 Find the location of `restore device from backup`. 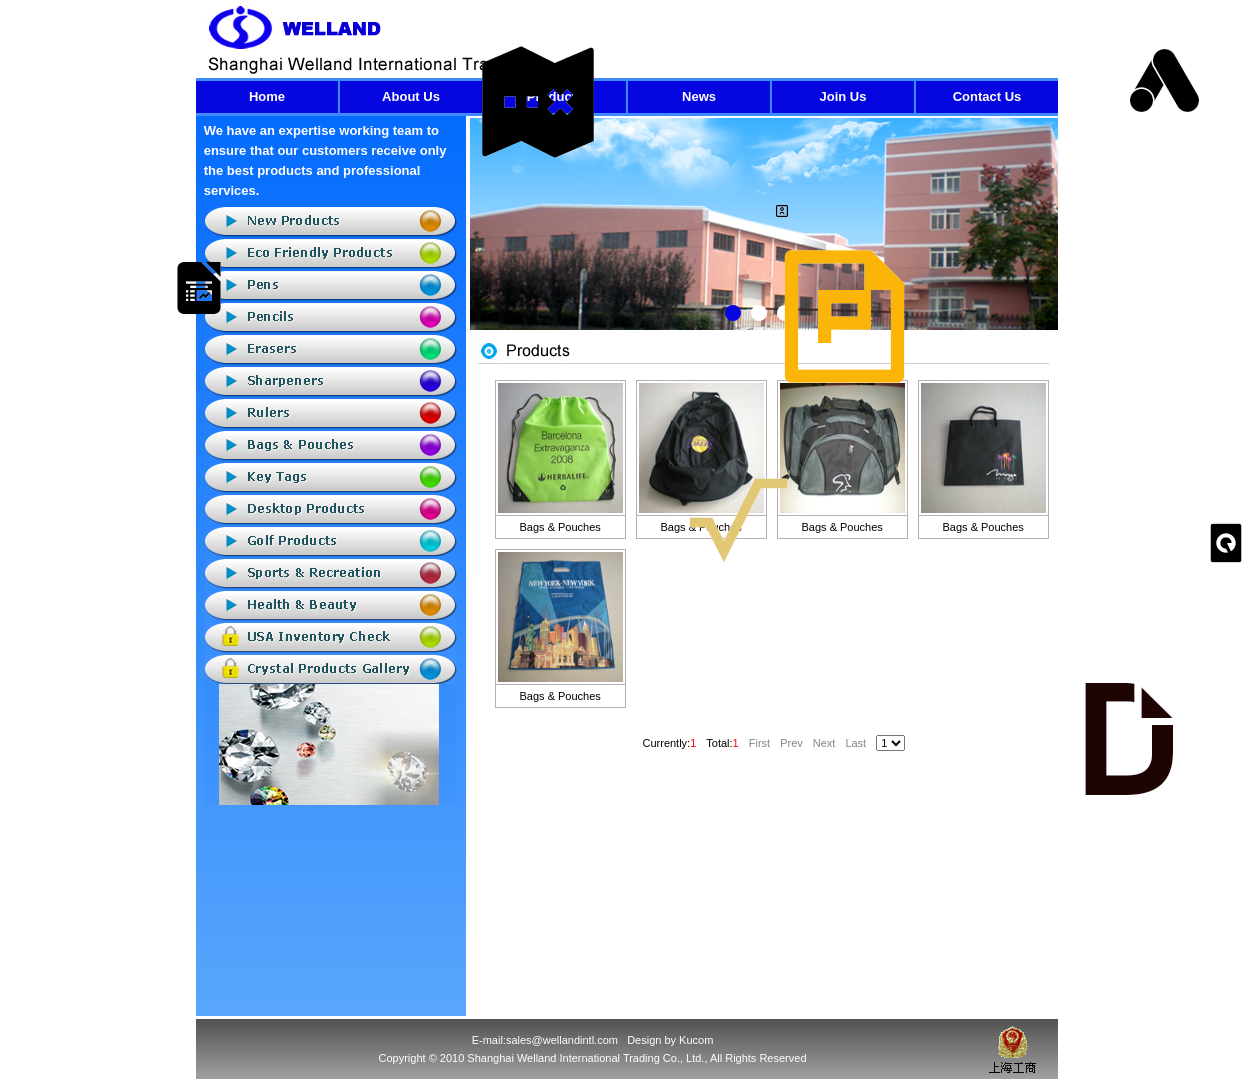

restore device from backup is located at coordinates (1226, 543).